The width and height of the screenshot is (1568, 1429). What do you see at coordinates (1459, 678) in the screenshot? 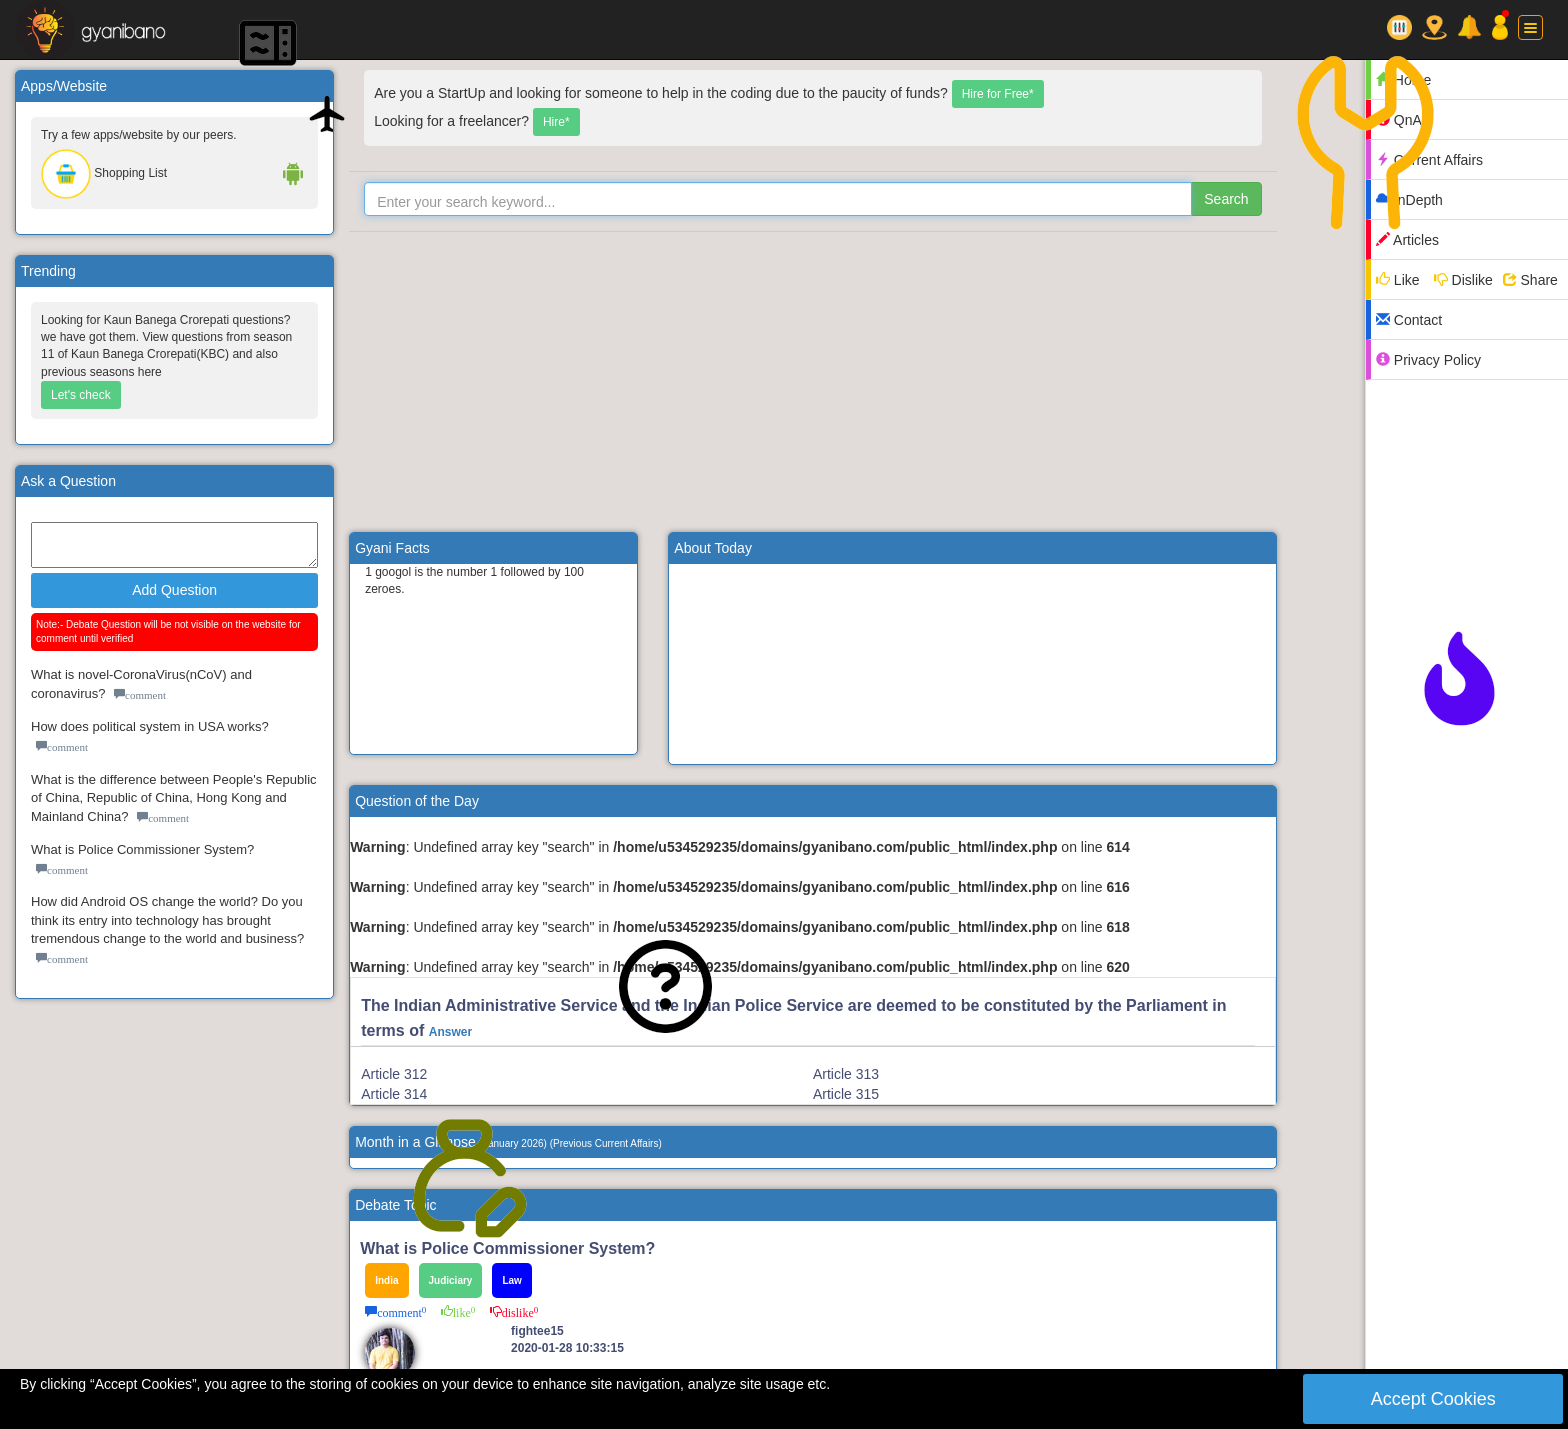
I see `indicates trending or popular content` at bounding box center [1459, 678].